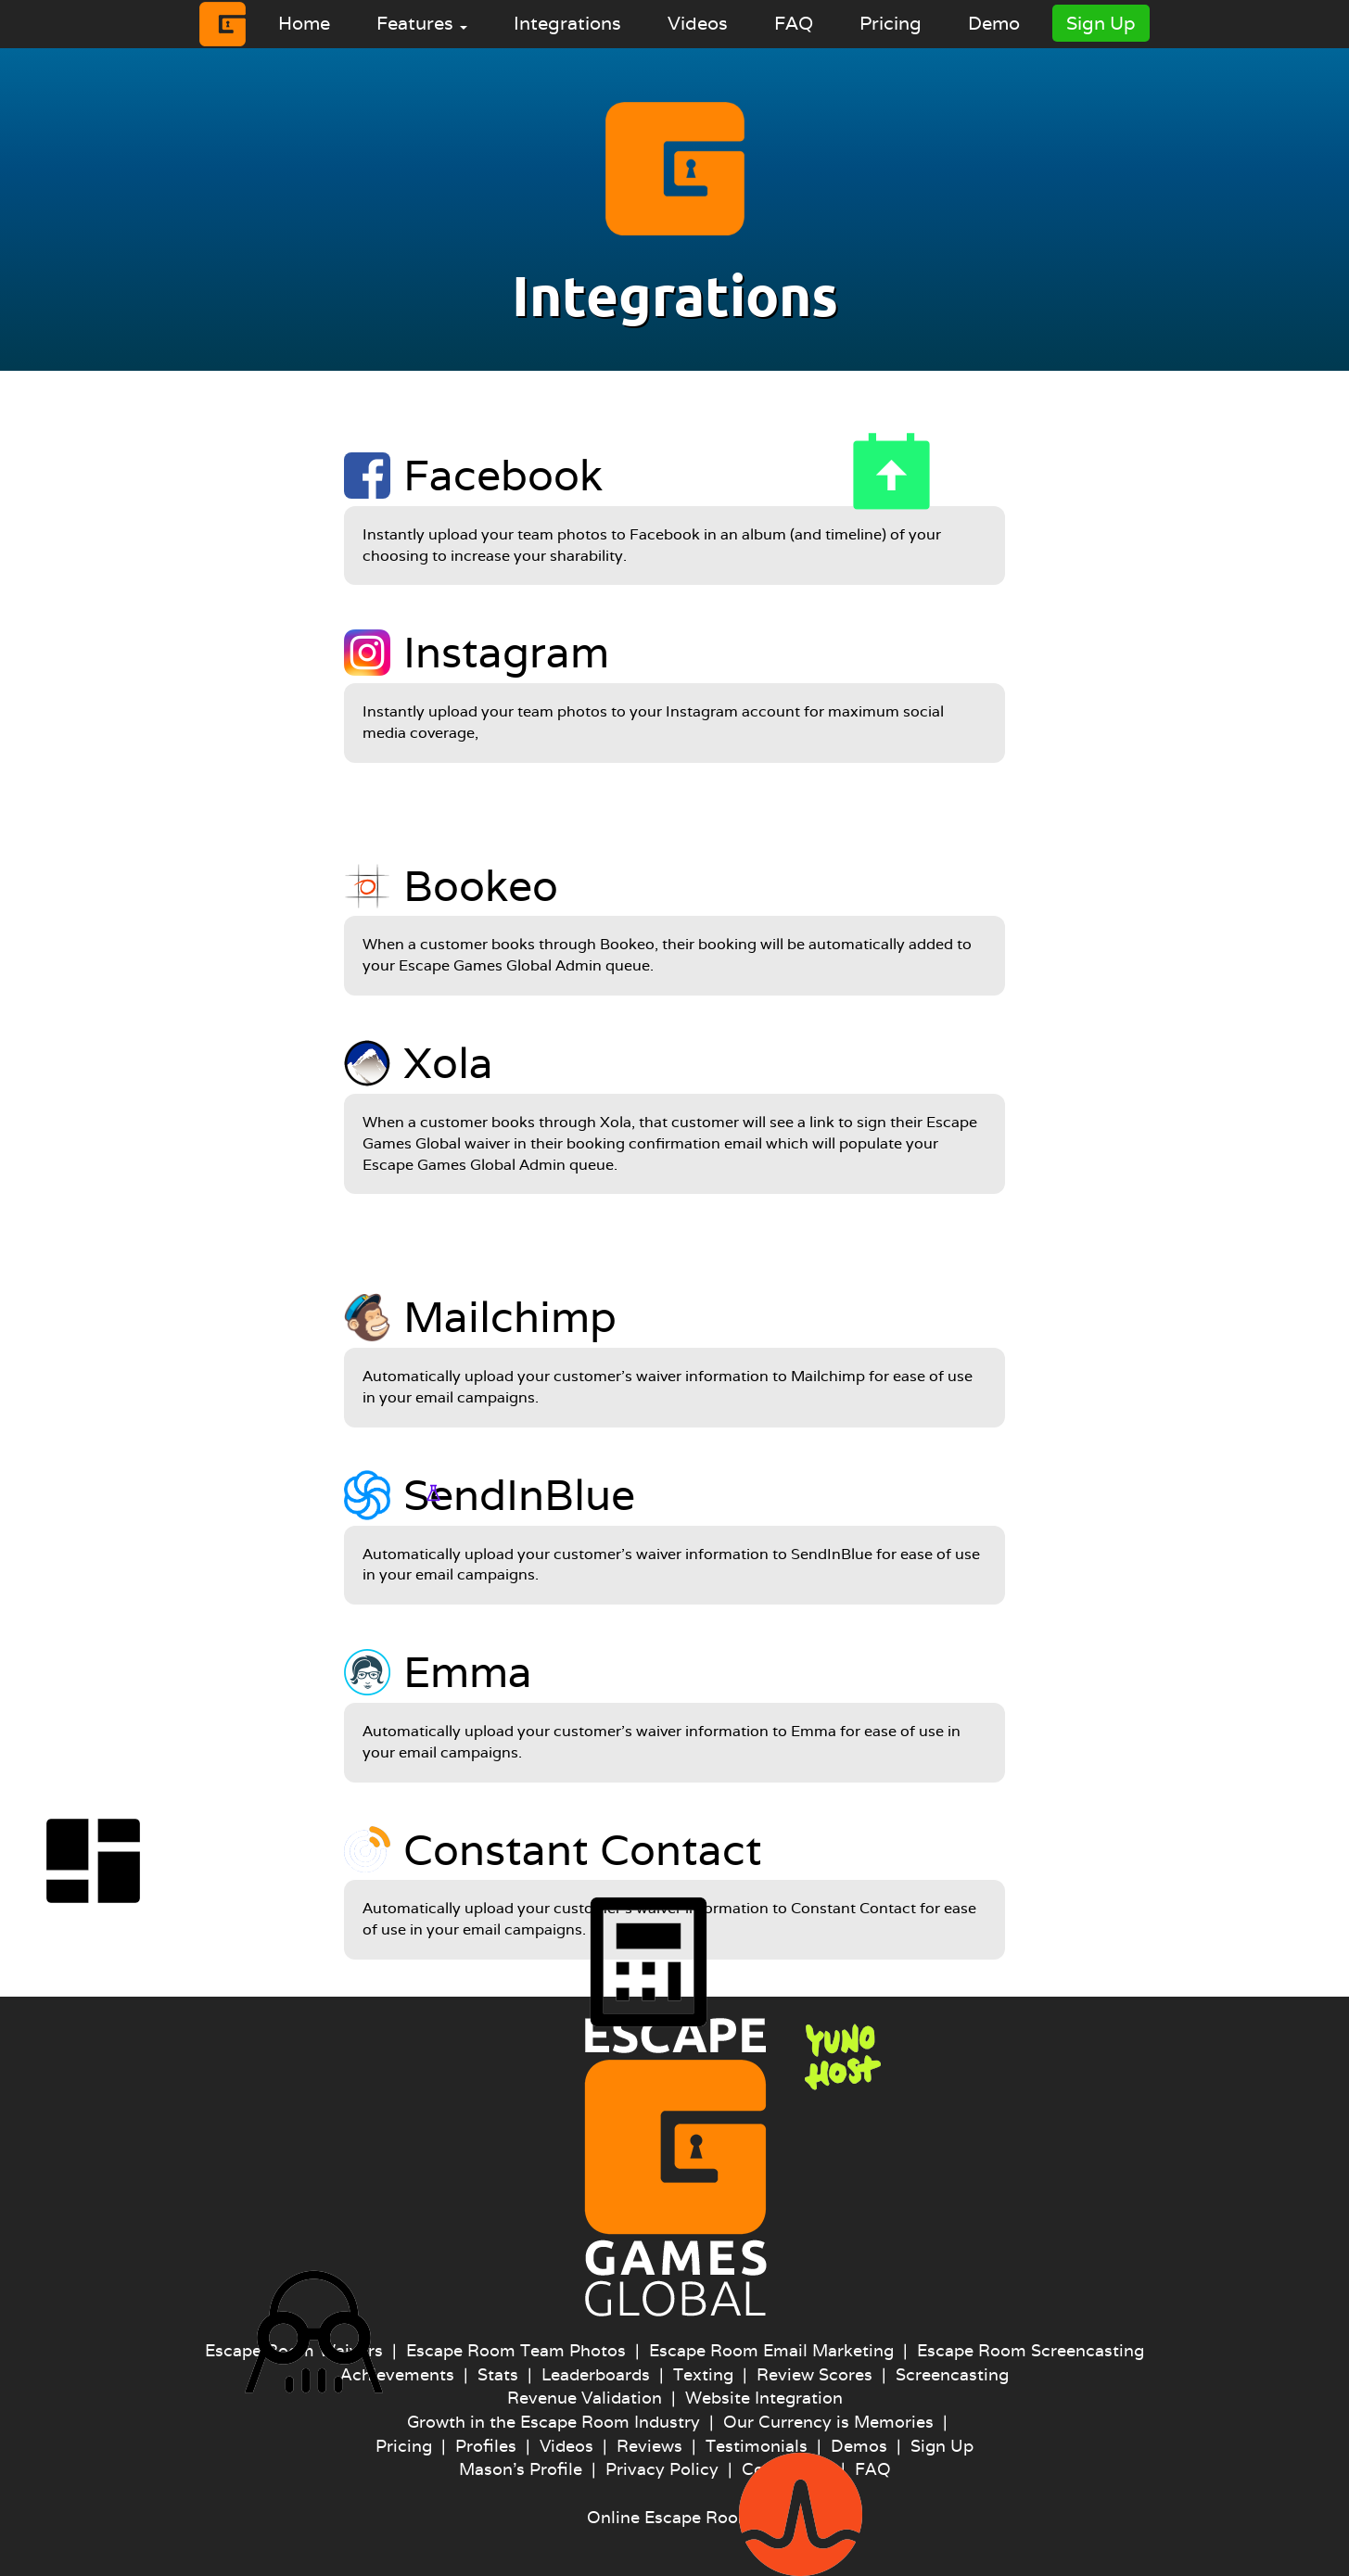 The width and height of the screenshot is (1349, 2576). What do you see at coordinates (800, 2514) in the screenshot?
I see `broadcom company logo` at bounding box center [800, 2514].